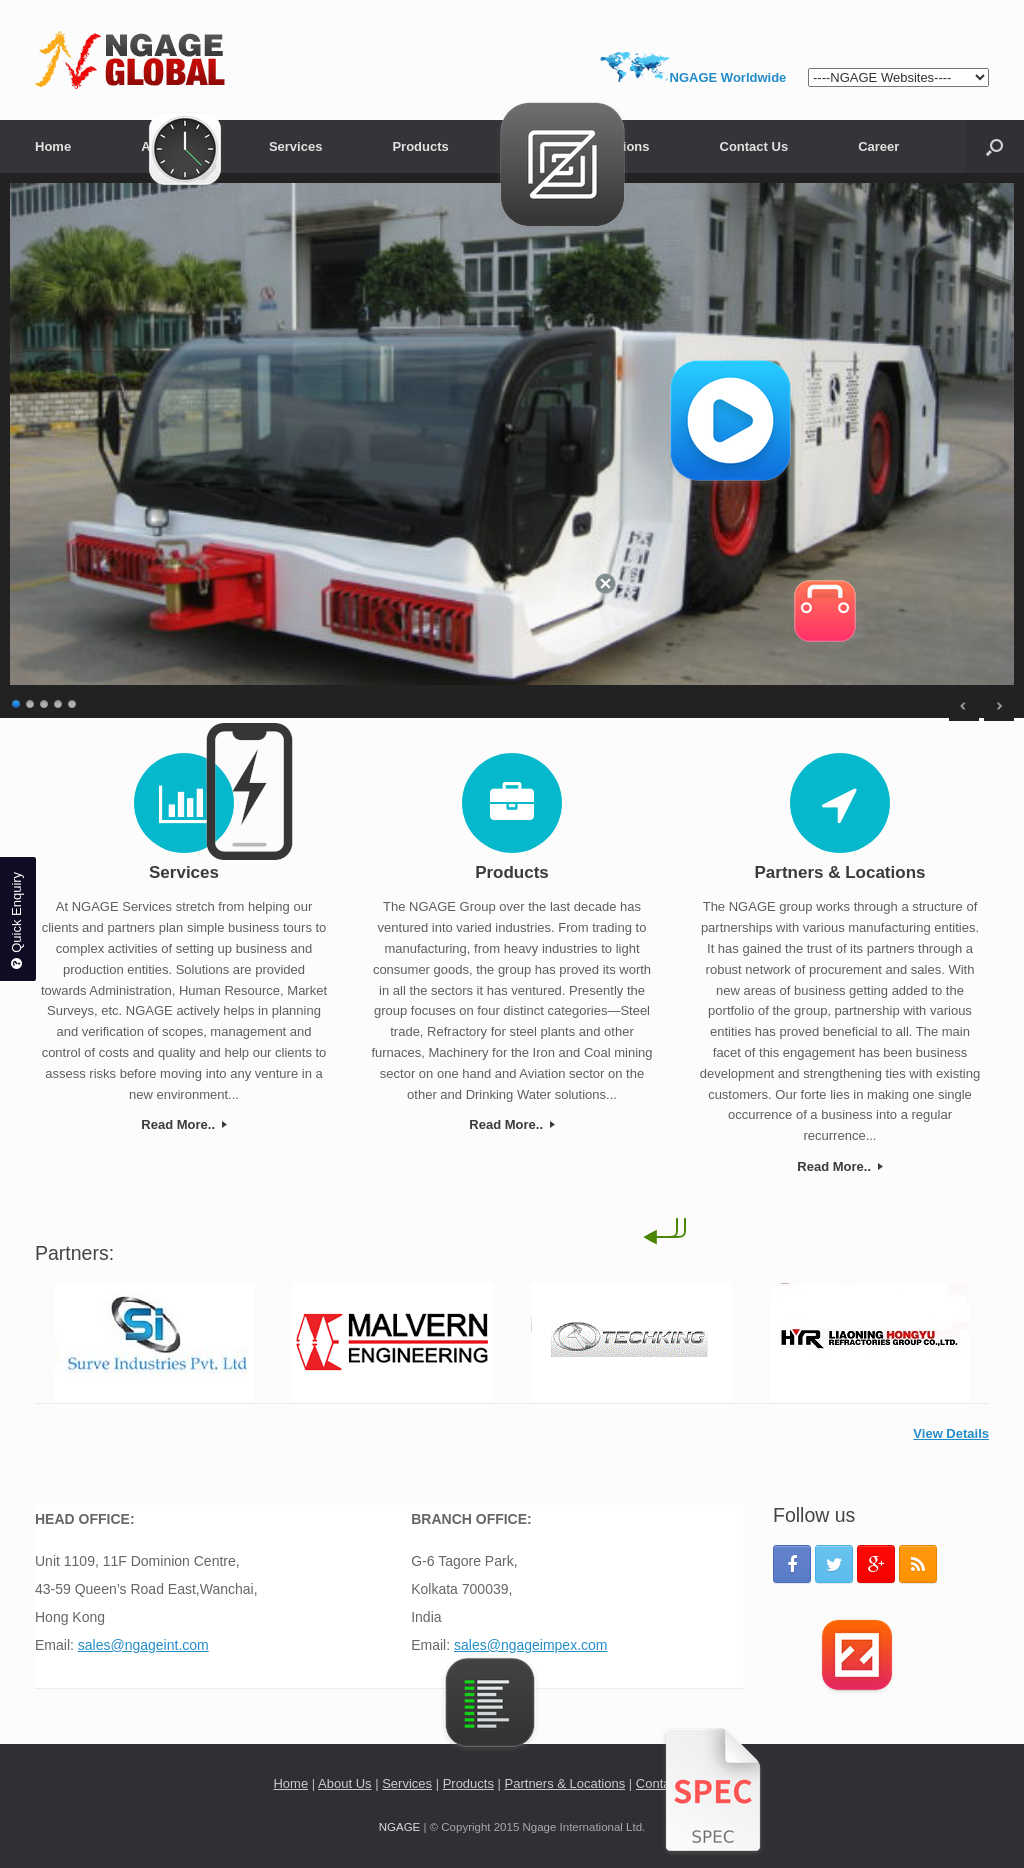 Image resolution: width=1024 pixels, height=1868 pixels. What do you see at coordinates (664, 1228) in the screenshot?
I see `reply to all recipients of an email` at bounding box center [664, 1228].